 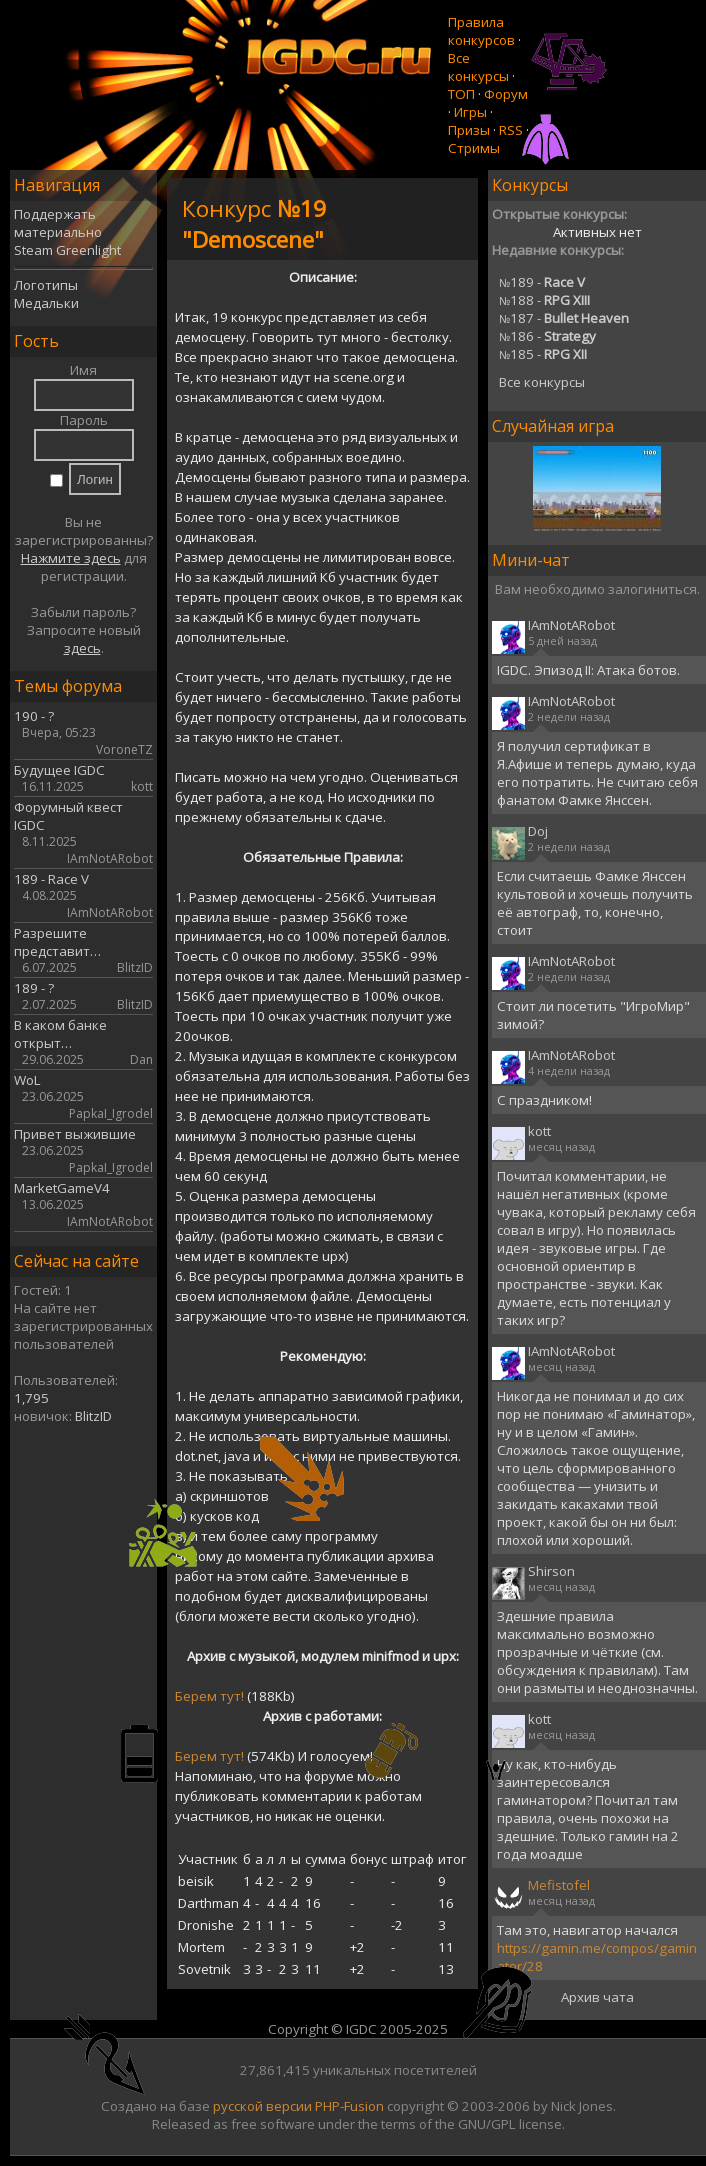 What do you see at coordinates (545, 139) in the screenshot?
I see `indicates duck or waterfowl-related content in a game` at bounding box center [545, 139].